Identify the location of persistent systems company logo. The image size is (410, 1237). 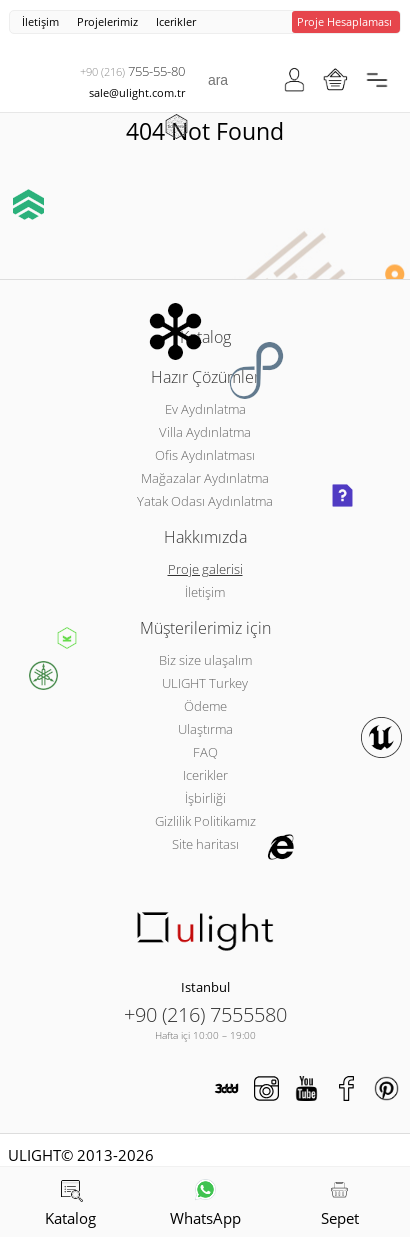
(256, 370).